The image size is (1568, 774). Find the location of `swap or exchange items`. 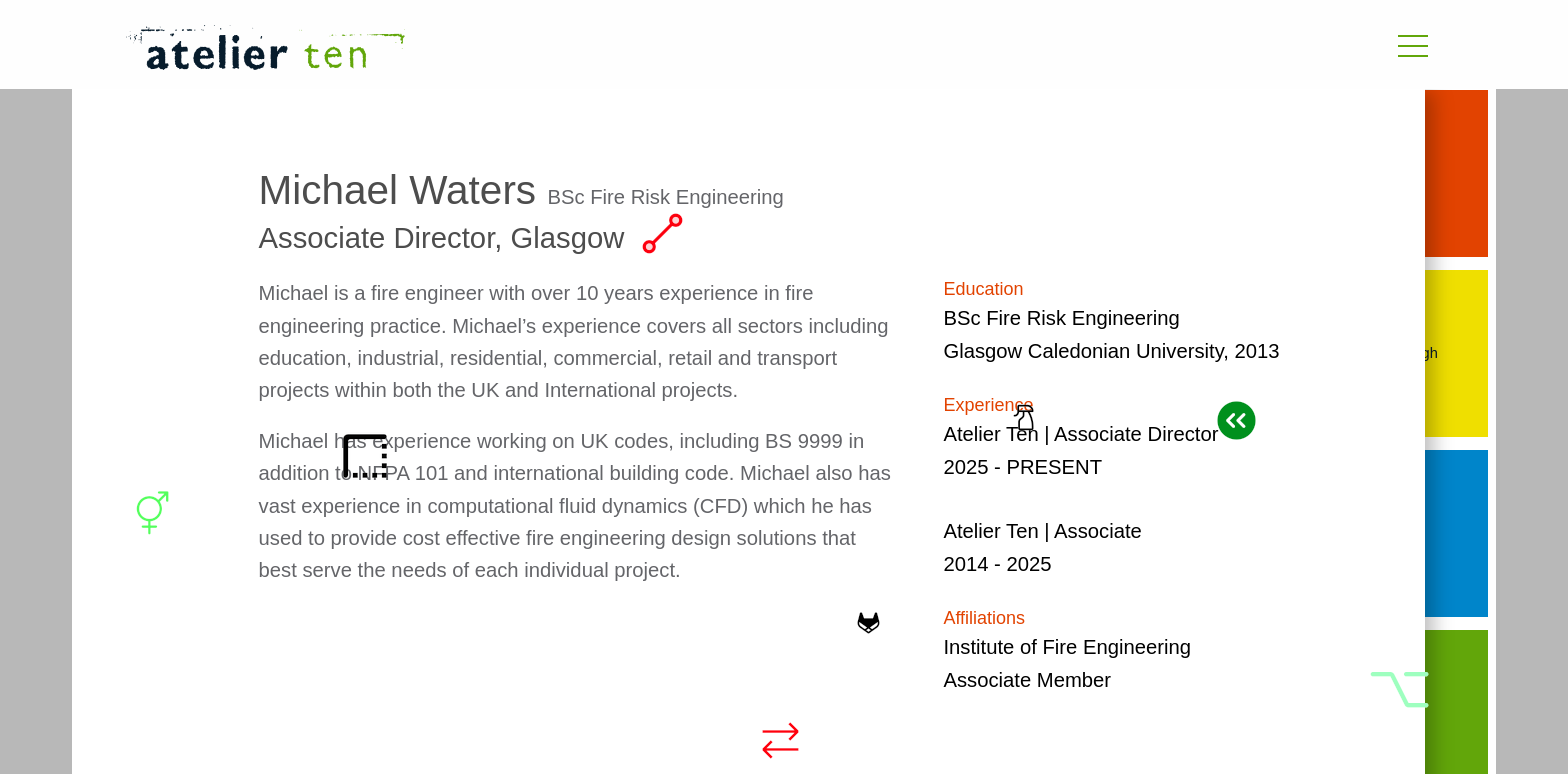

swap or exchange items is located at coordinates (780, 740).